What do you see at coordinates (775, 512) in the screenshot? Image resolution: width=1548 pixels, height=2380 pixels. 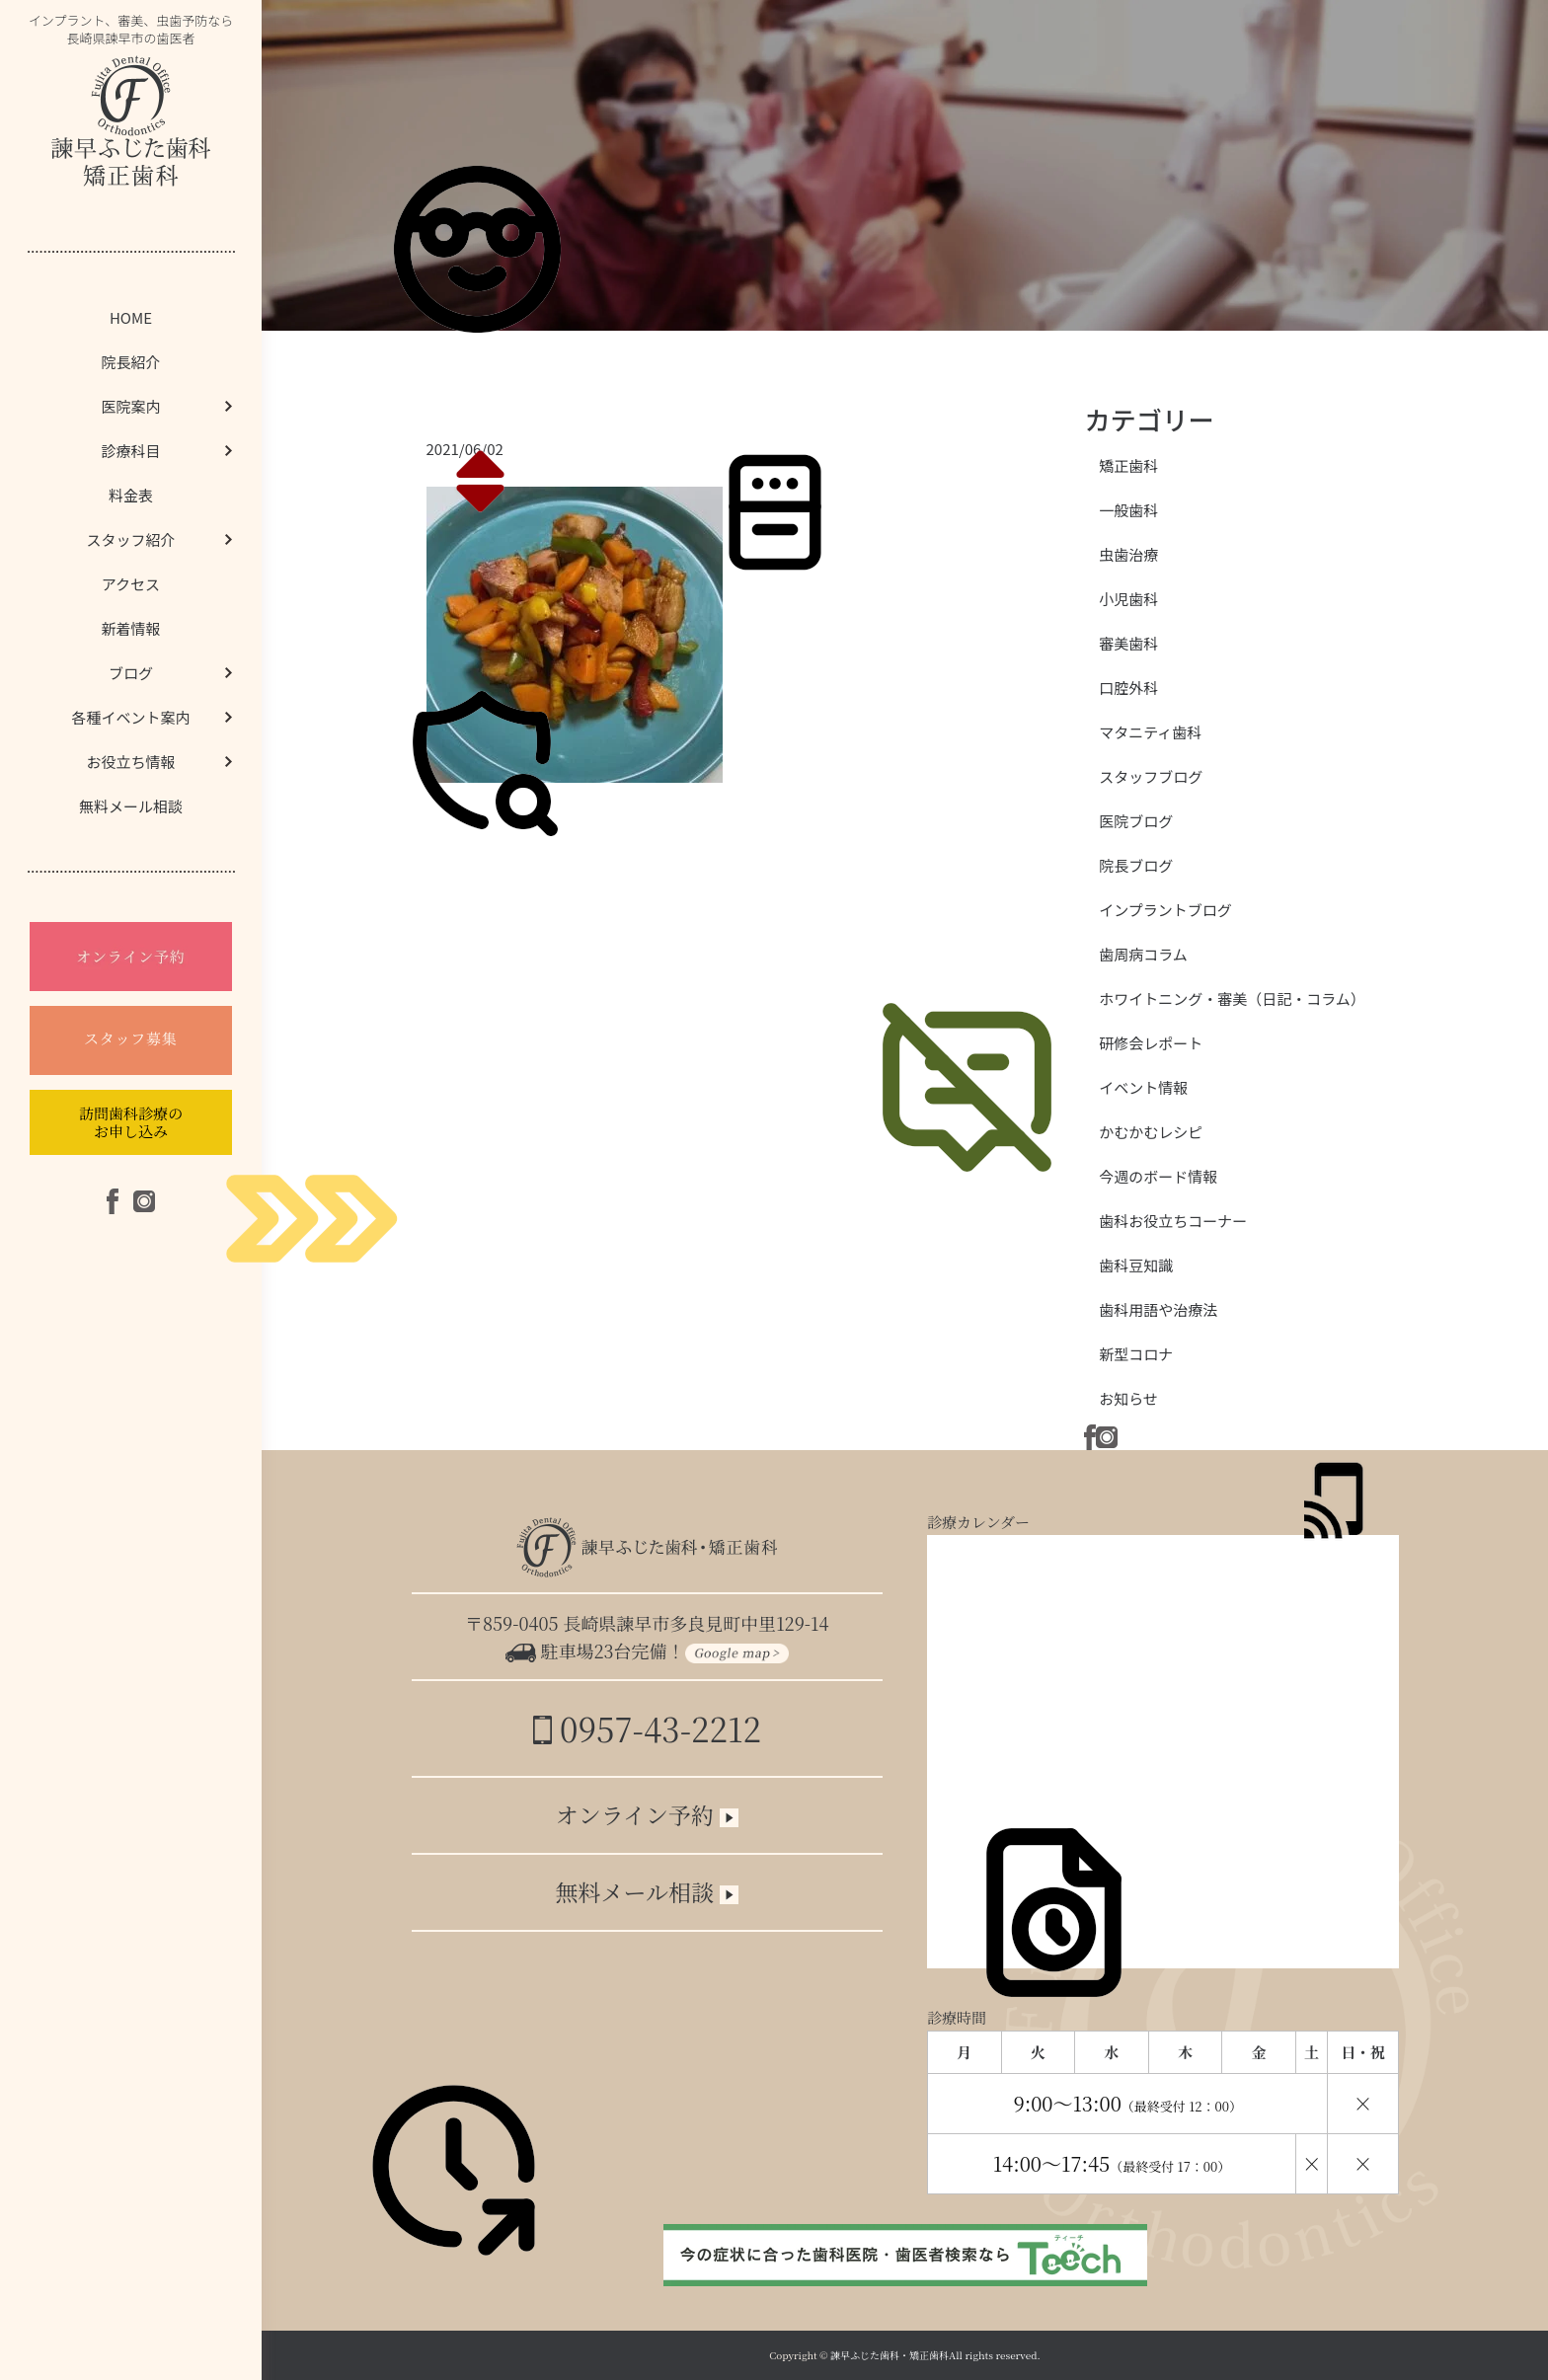 I see `access cooking or kitchen appliances` at bounding box center [775, 512].